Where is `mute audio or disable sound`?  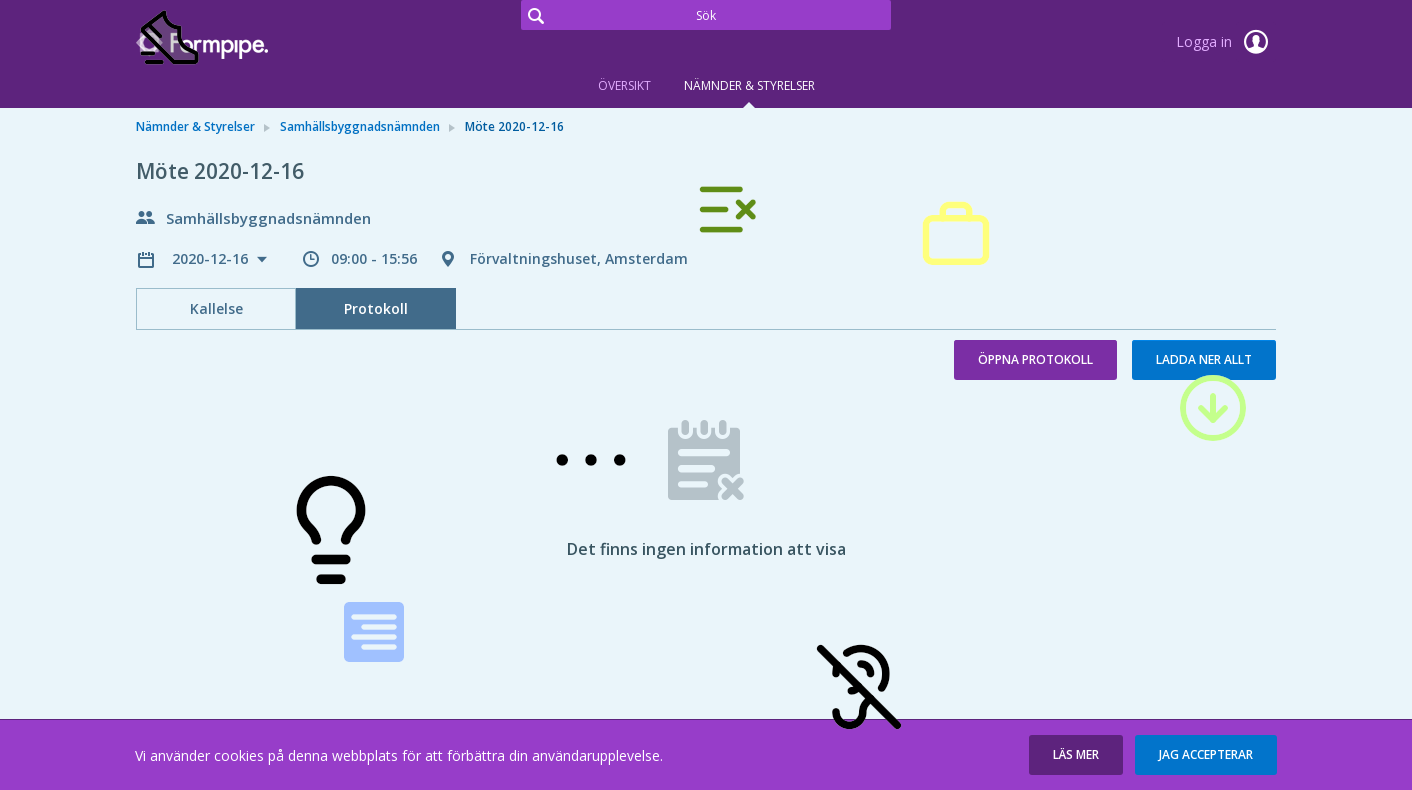 mute audio or disable sound is located at coordinates (859, 687).